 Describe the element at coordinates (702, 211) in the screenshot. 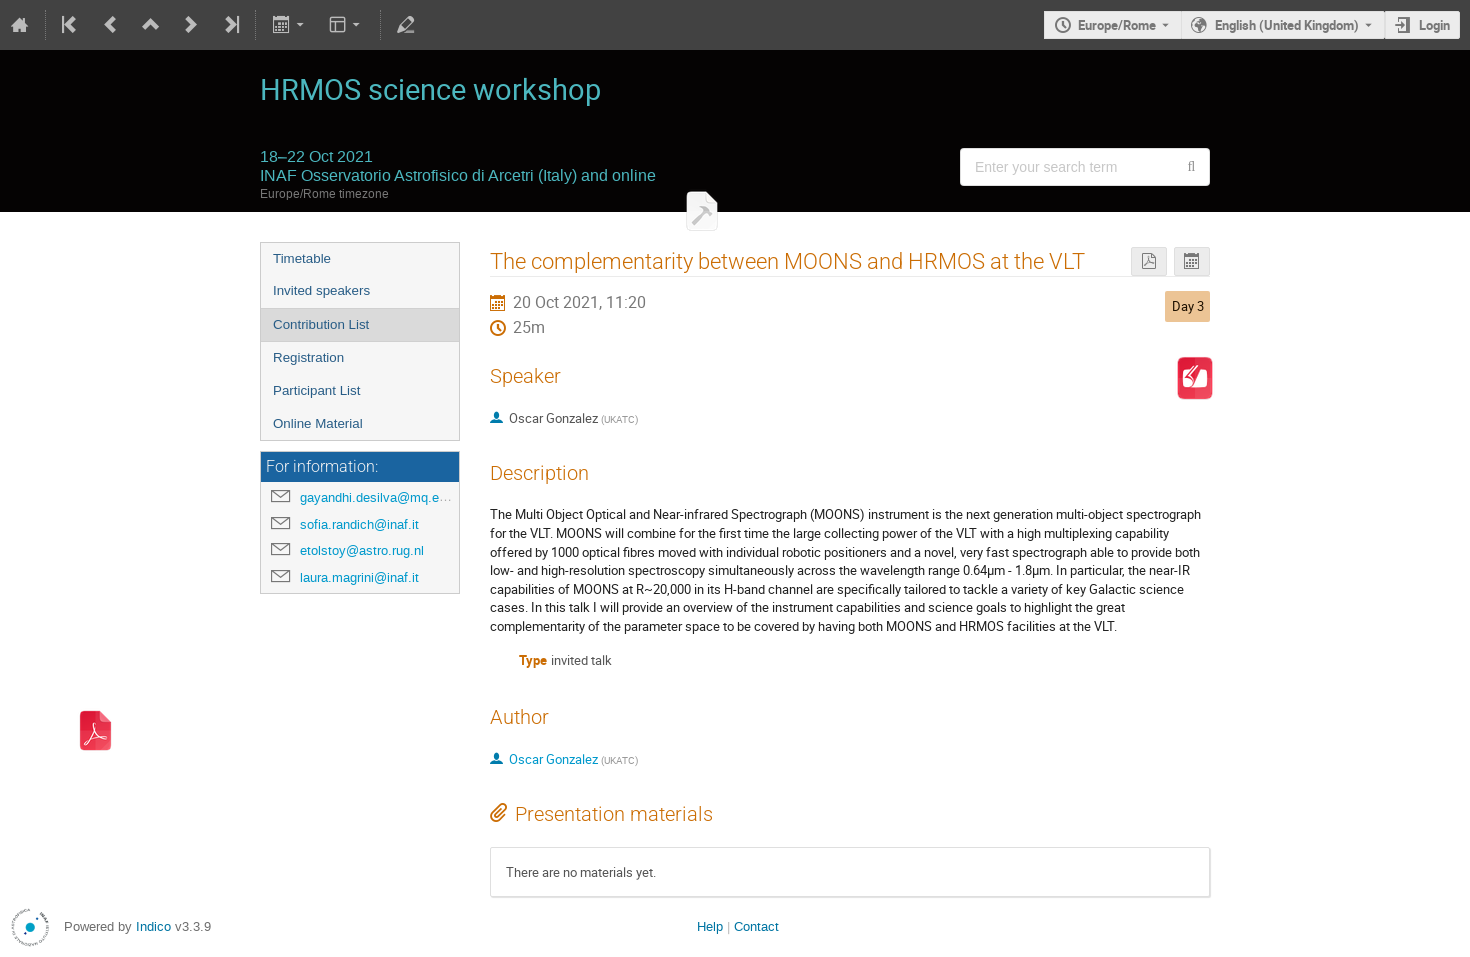

I see `cmake build configuration file` at that location.